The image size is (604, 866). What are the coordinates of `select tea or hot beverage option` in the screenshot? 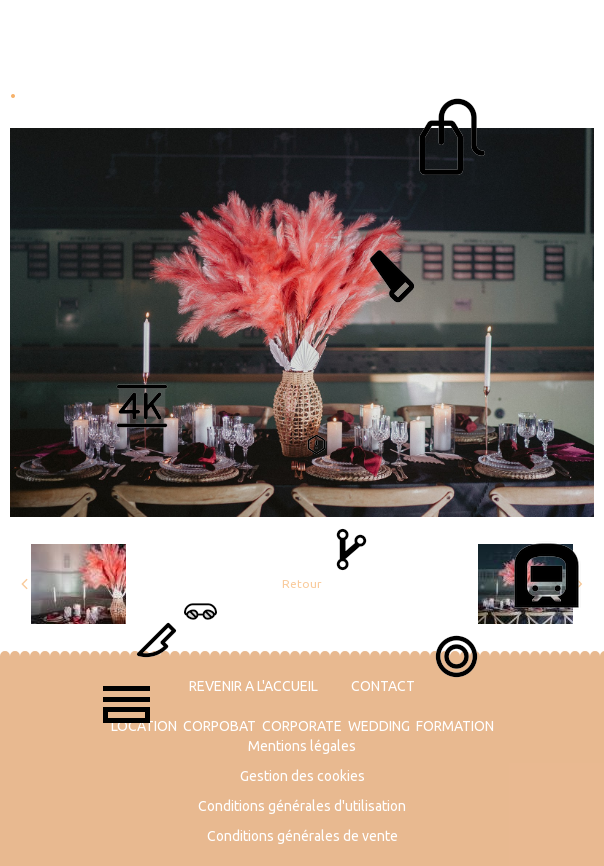 It's located at (449, 139).